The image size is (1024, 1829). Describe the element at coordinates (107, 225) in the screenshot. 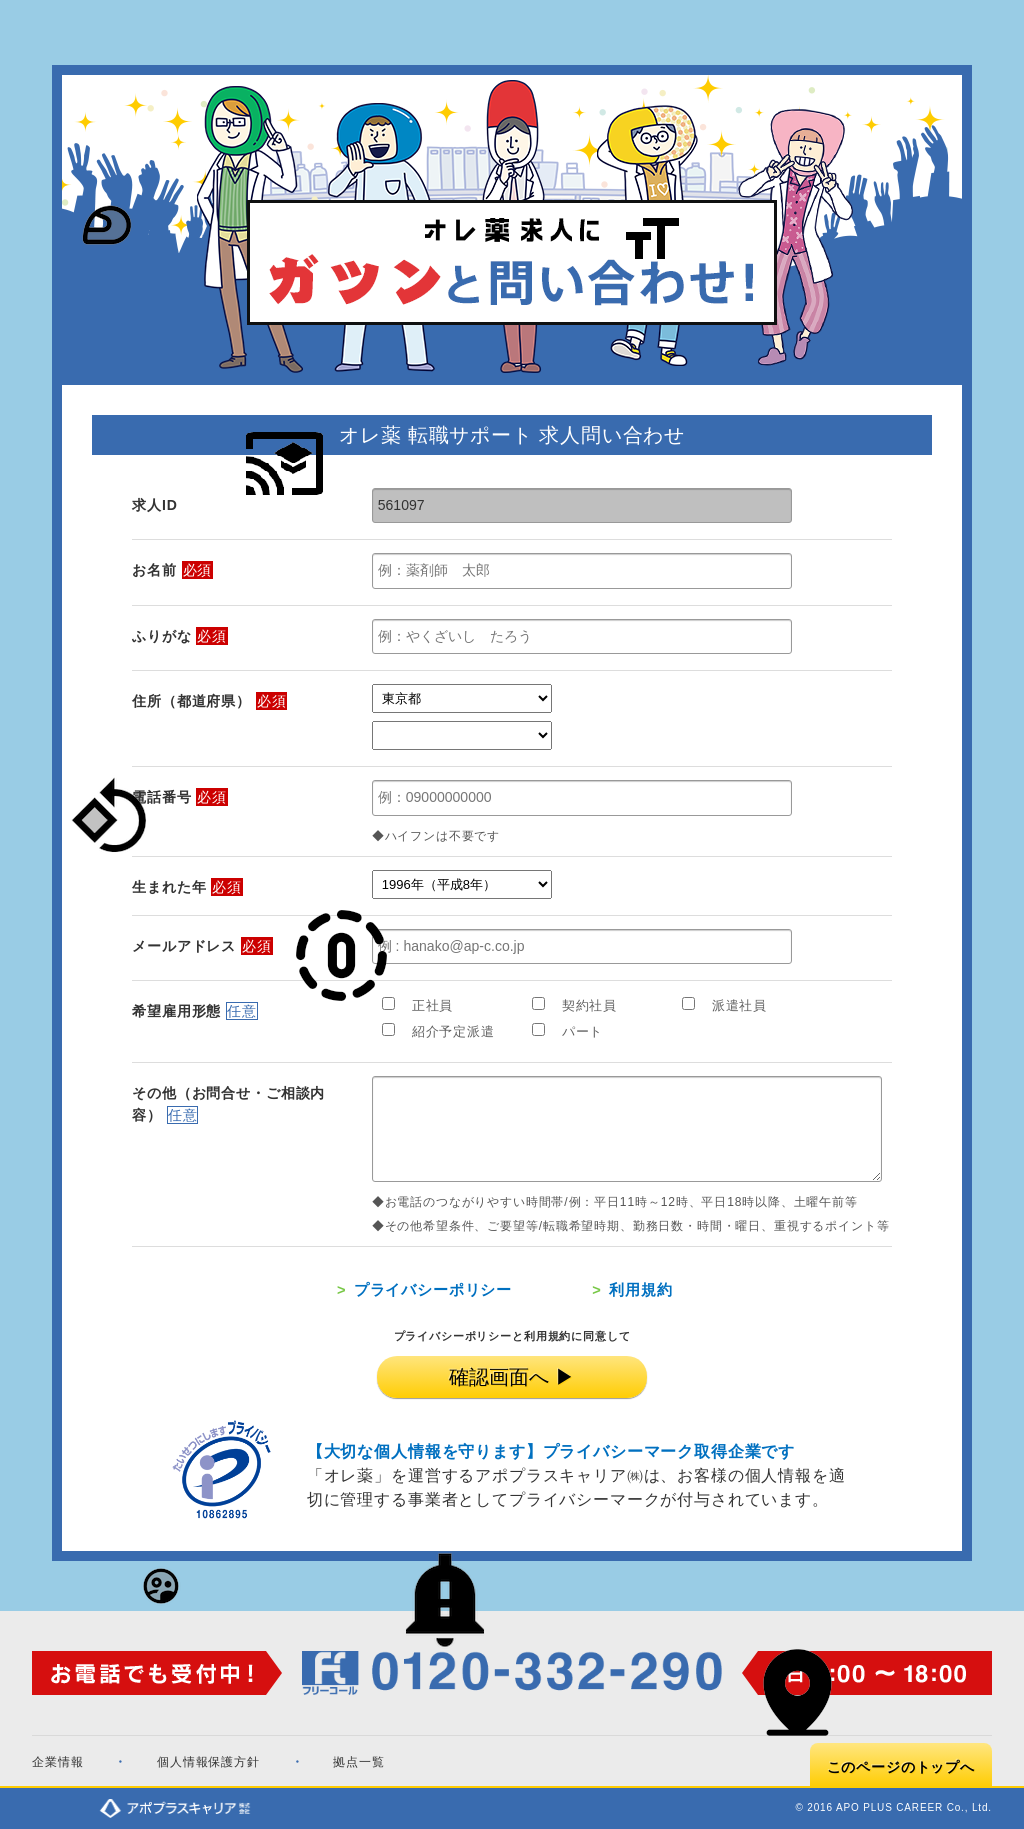

I see `access motorsports or racing content` at that location.